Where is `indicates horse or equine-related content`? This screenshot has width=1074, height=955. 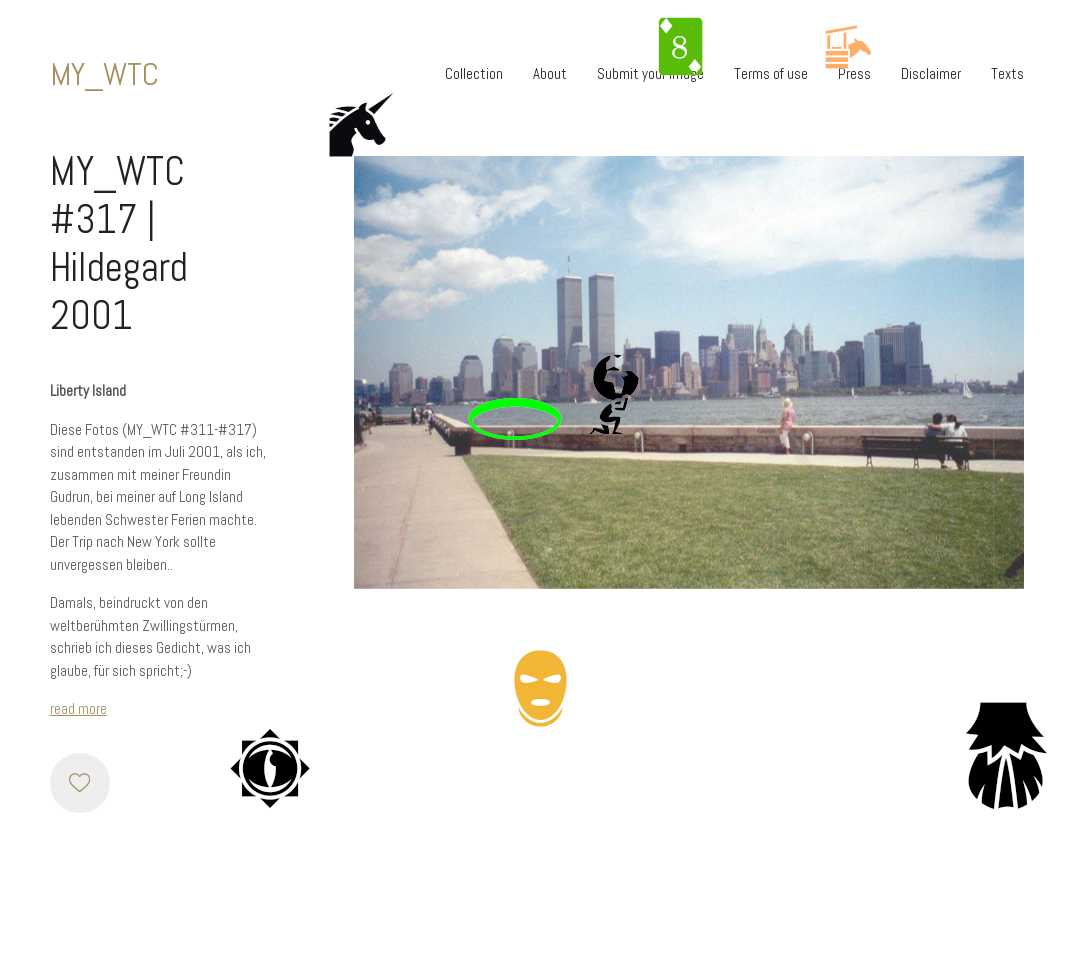
indicates horse or equine-related content is located at coordinates (1006, 756).